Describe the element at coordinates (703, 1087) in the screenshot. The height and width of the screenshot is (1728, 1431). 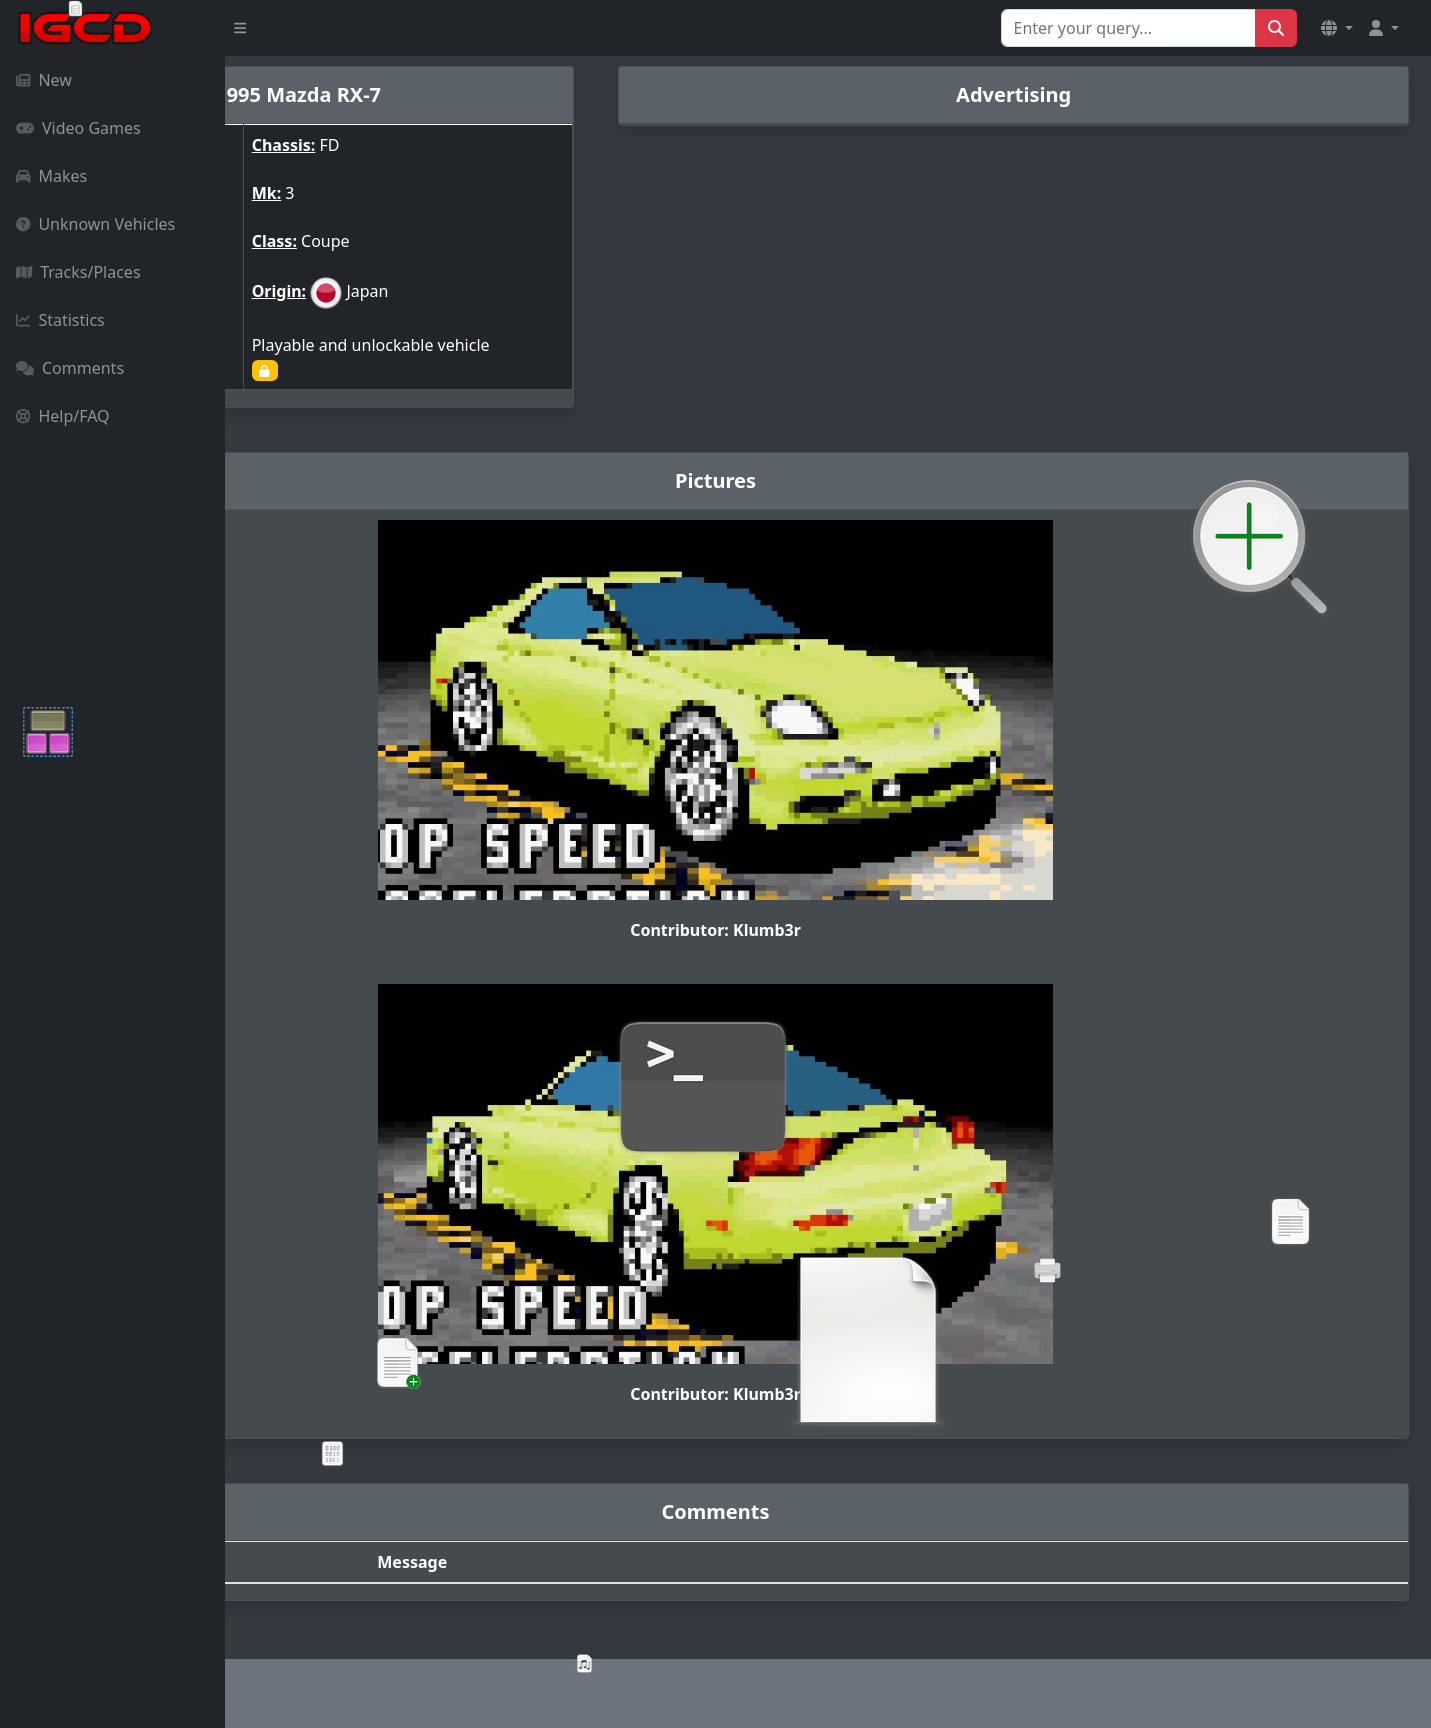
I see `open the terminal application` at that location.